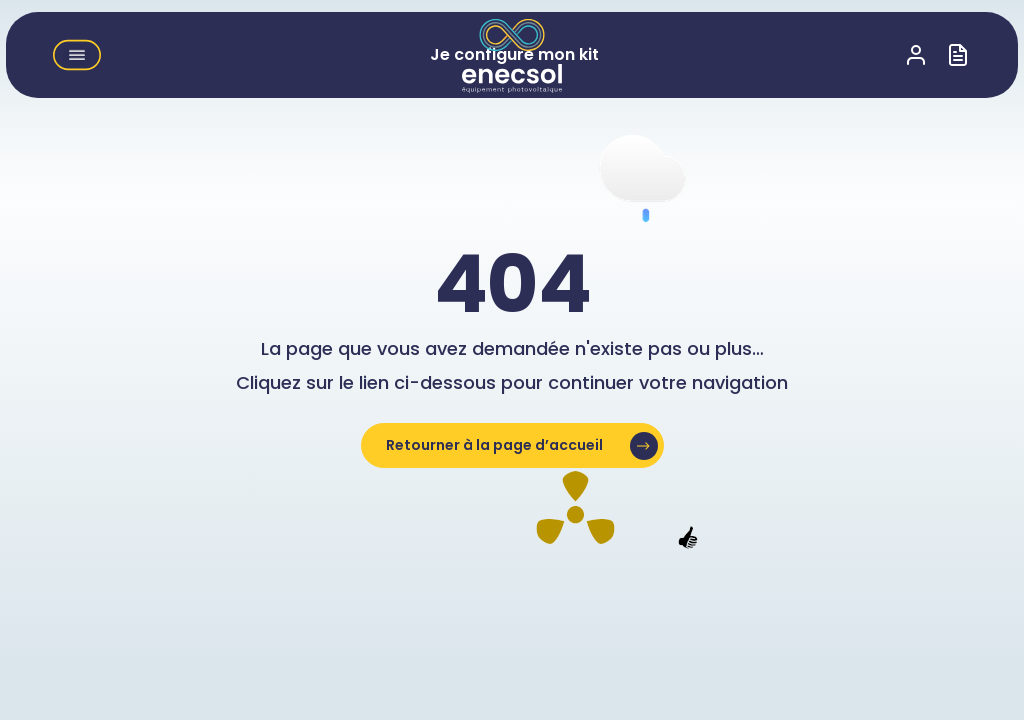 The width and height of the screenshot is (1024, 720). What do you see at coordinates (575, 507) in the screenshot?
I see `indicates radioactive or hazardous material` at bounding box center [575, 507].